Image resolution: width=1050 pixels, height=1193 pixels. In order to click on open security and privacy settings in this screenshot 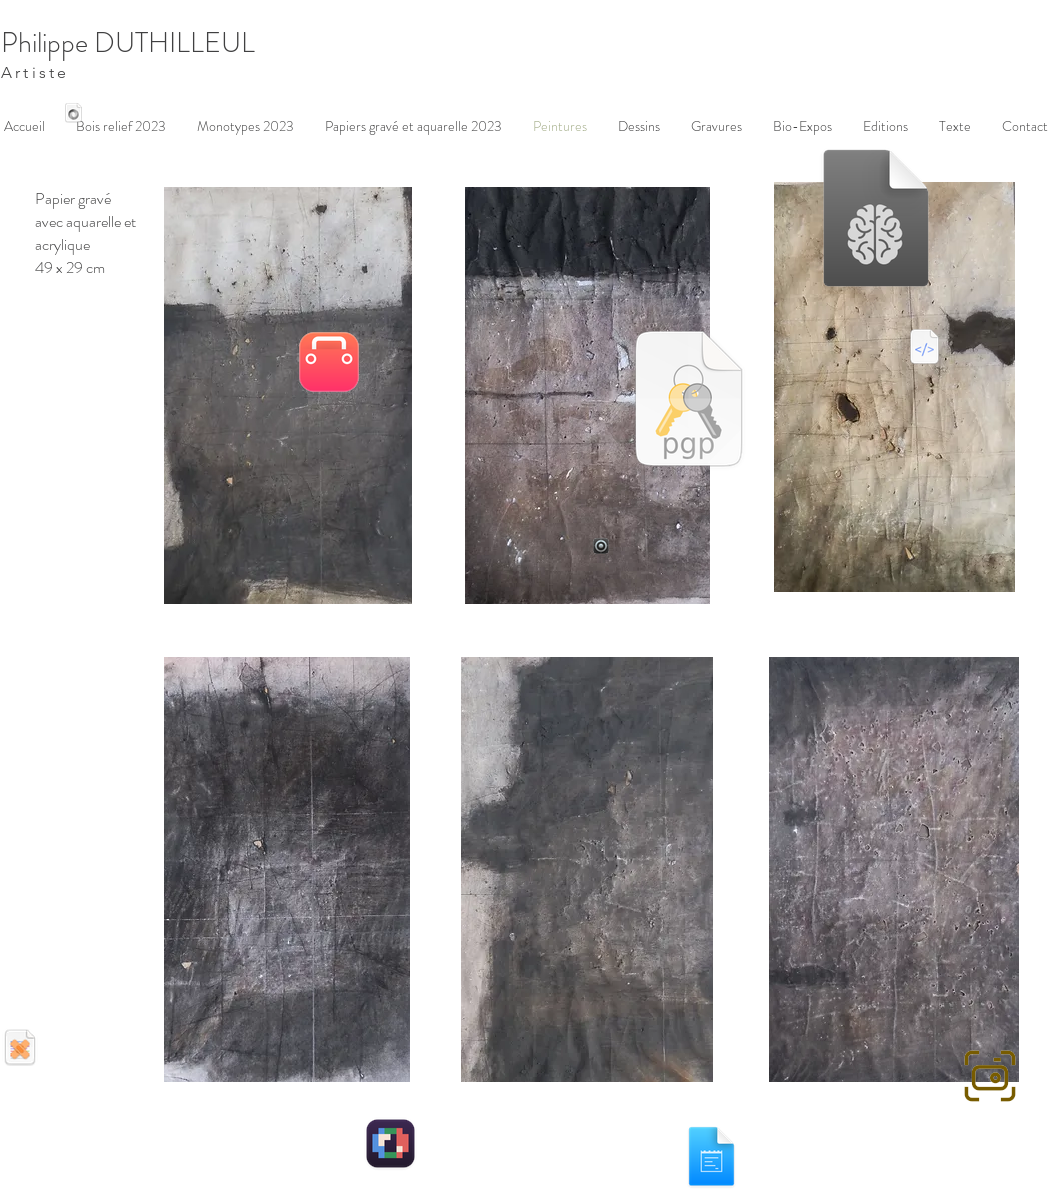, I will do `click(601, 546)`.